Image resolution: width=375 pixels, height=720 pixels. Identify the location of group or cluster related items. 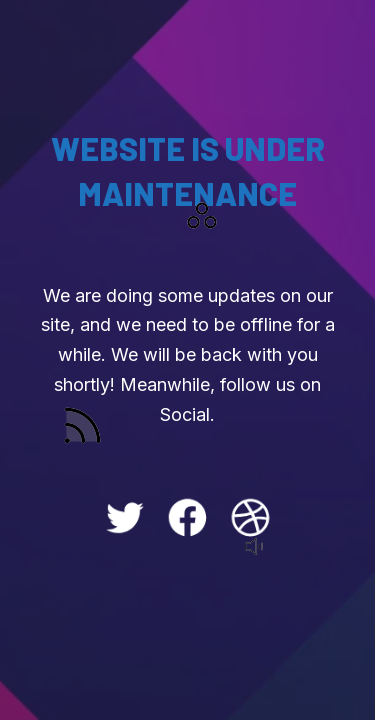
(202, 216).